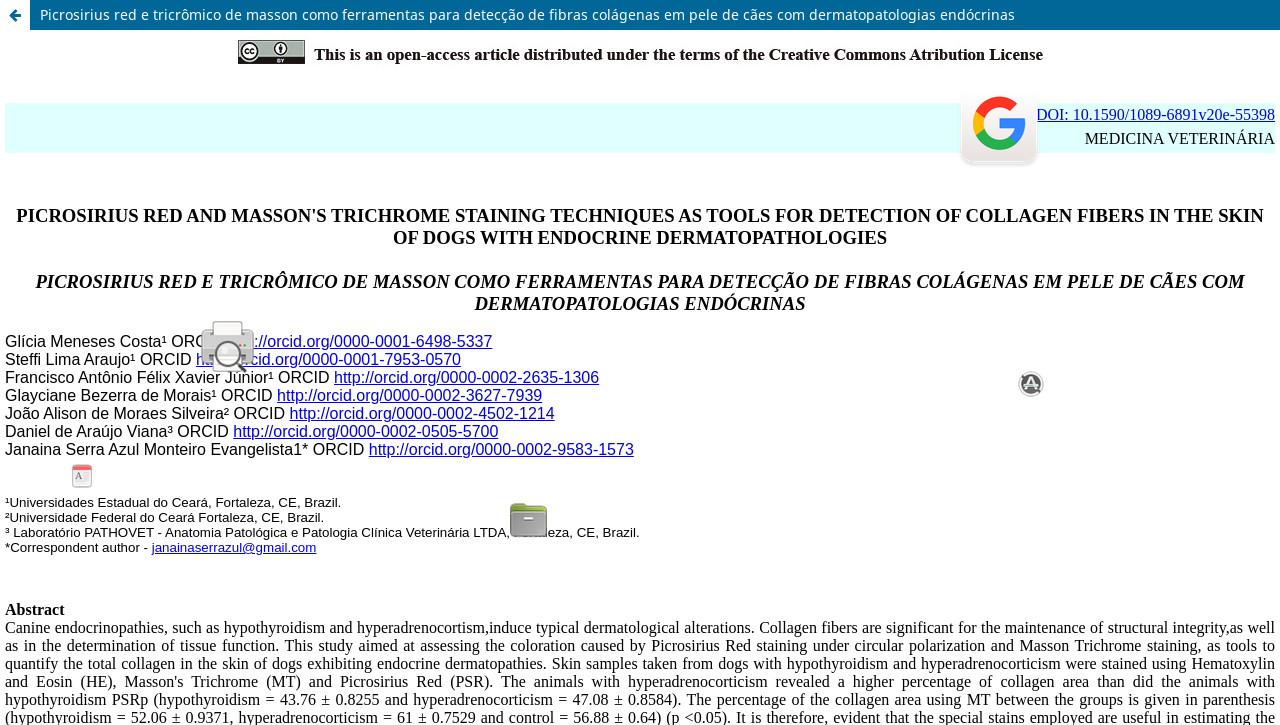  I want to click on open the software update manager, so click(1031, 384).